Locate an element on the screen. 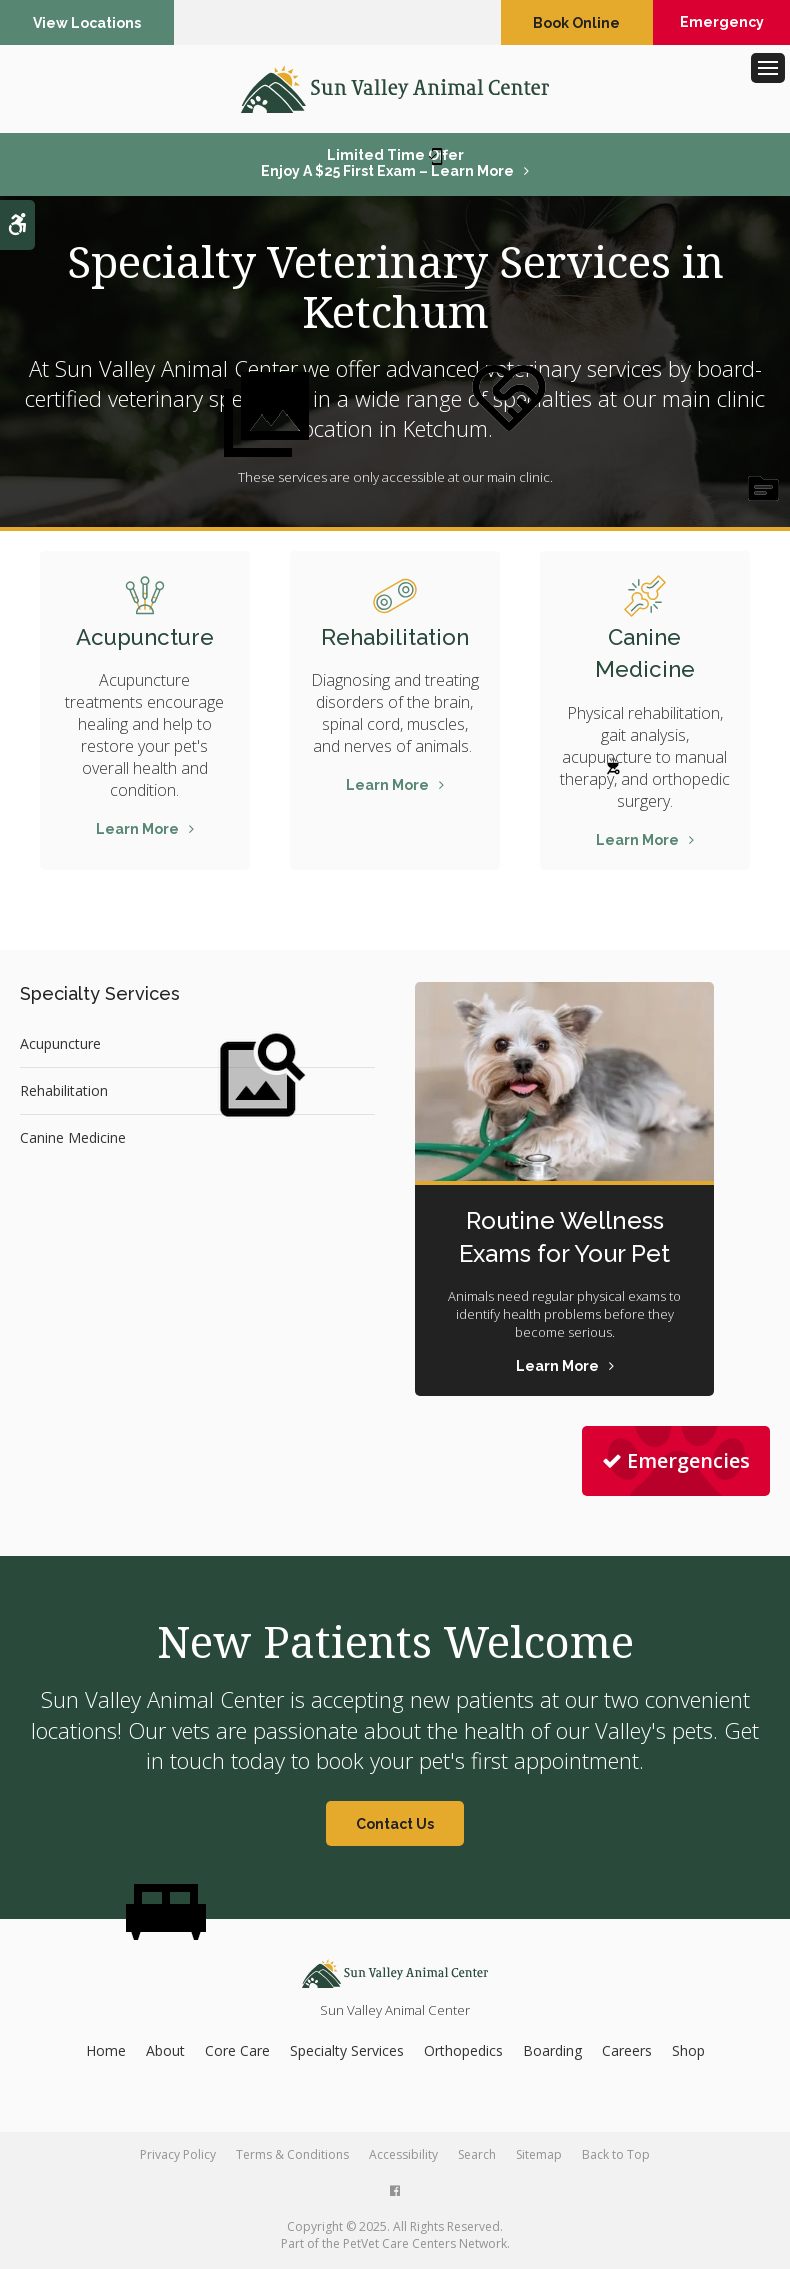  view bedroom or sleeping accommodations is located at coordinates (166, 1912).